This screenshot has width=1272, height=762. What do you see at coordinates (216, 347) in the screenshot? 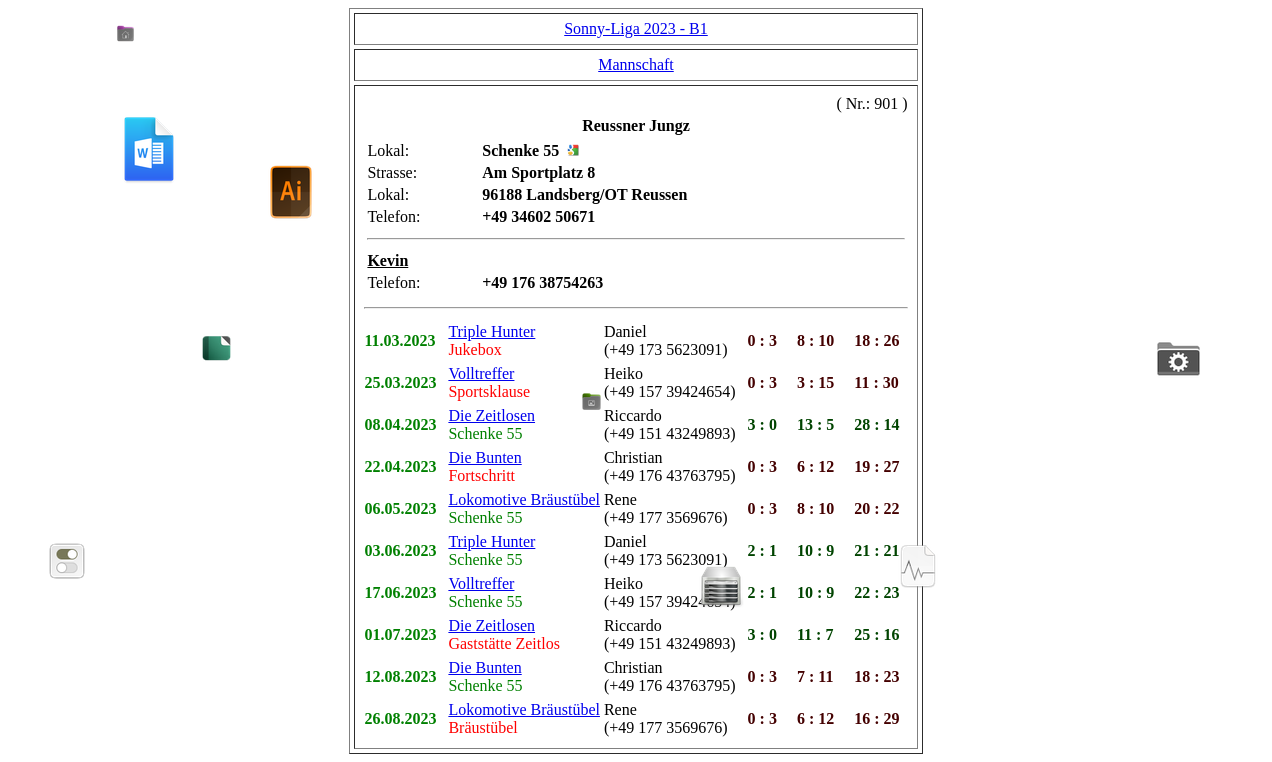
I see `change desktop wallpaper settings` at bounding box center [216, 347].